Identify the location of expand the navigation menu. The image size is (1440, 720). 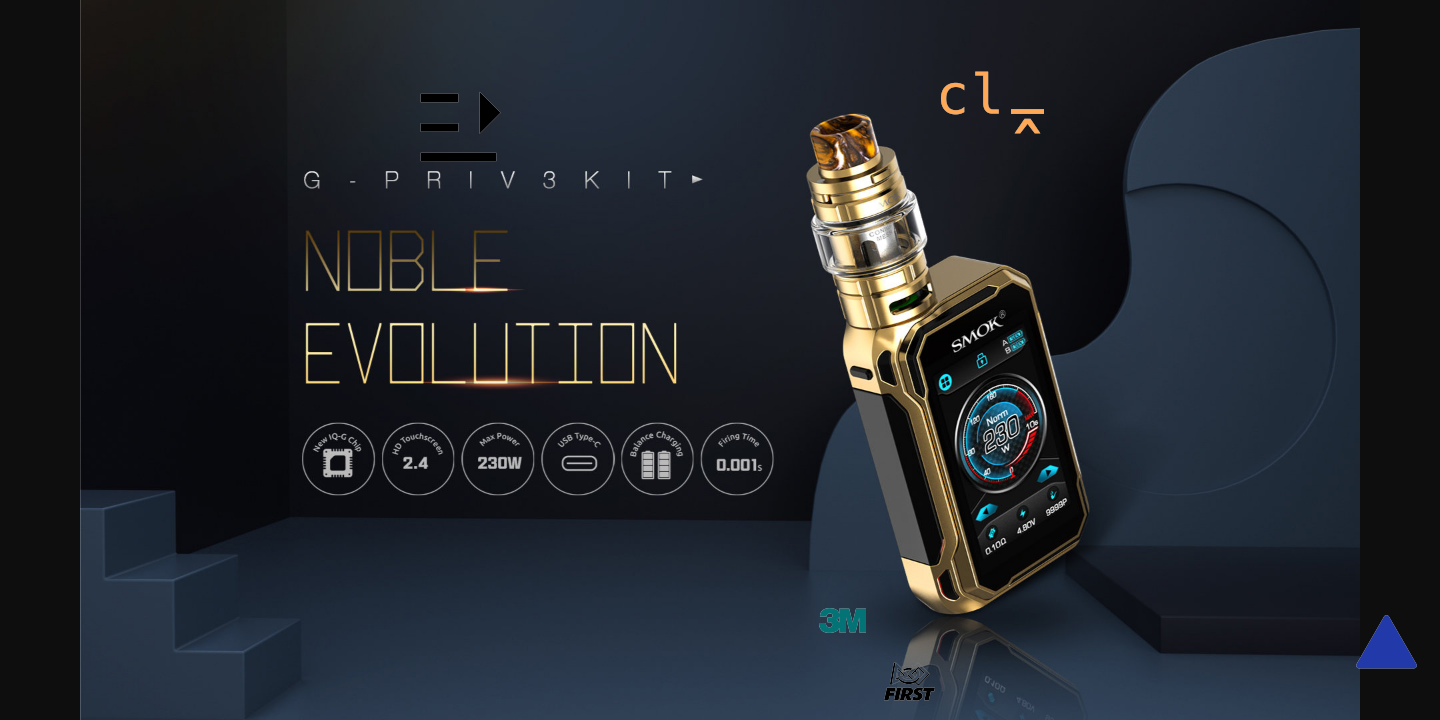
(458, 127).